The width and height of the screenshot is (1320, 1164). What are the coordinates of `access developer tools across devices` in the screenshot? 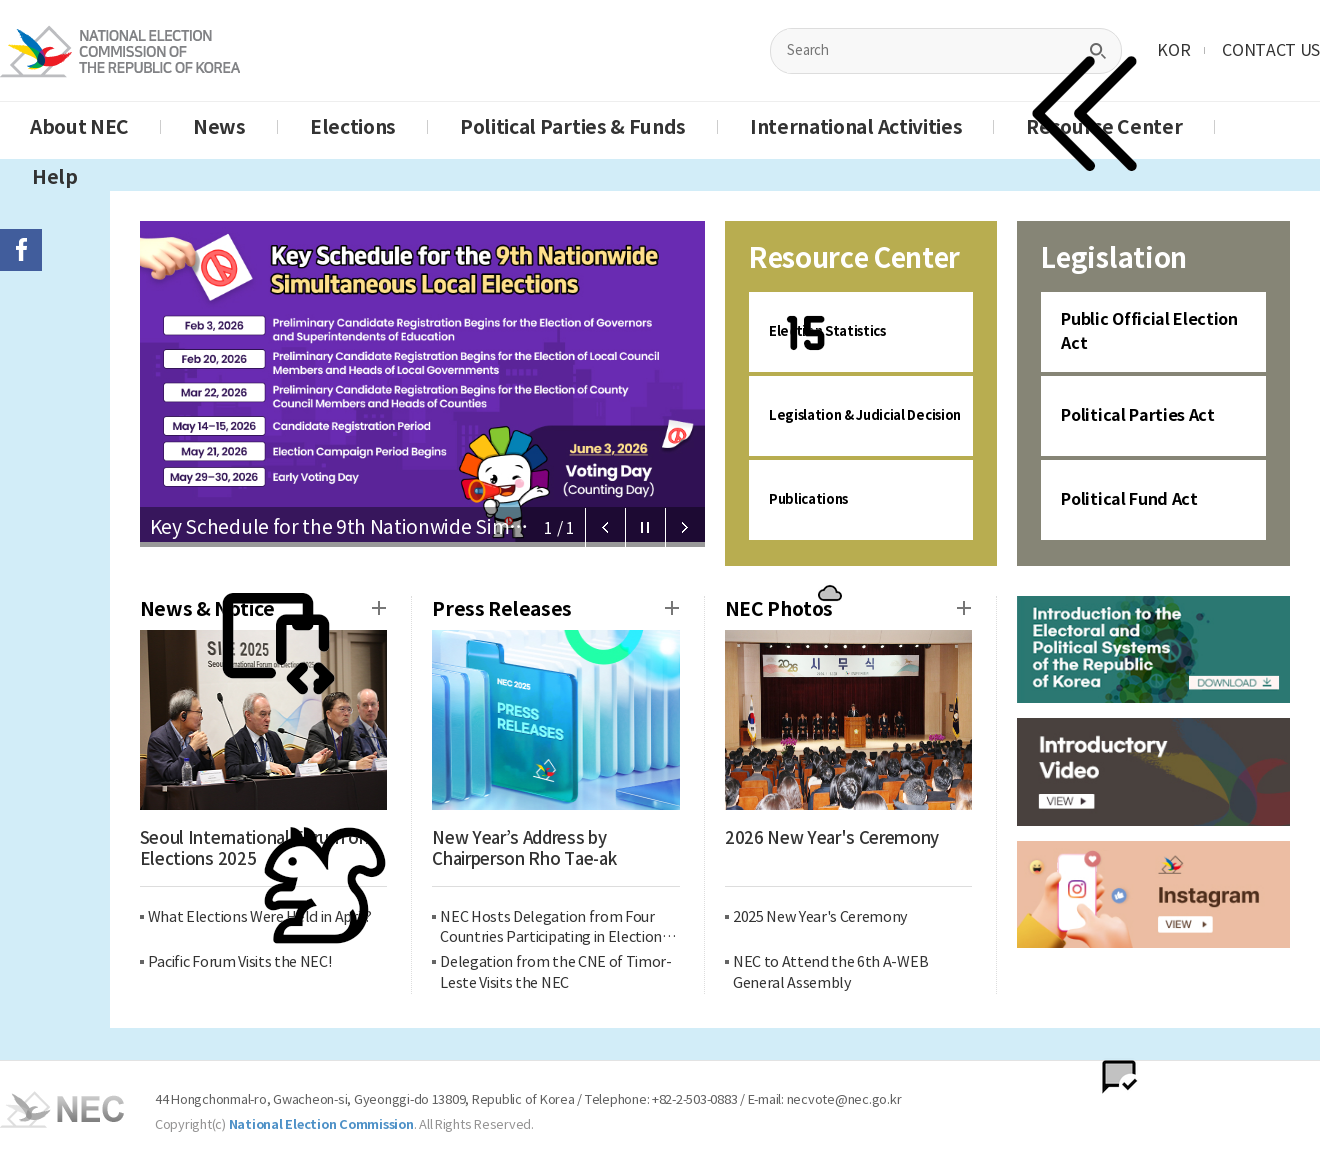 It's located at (276, 641).